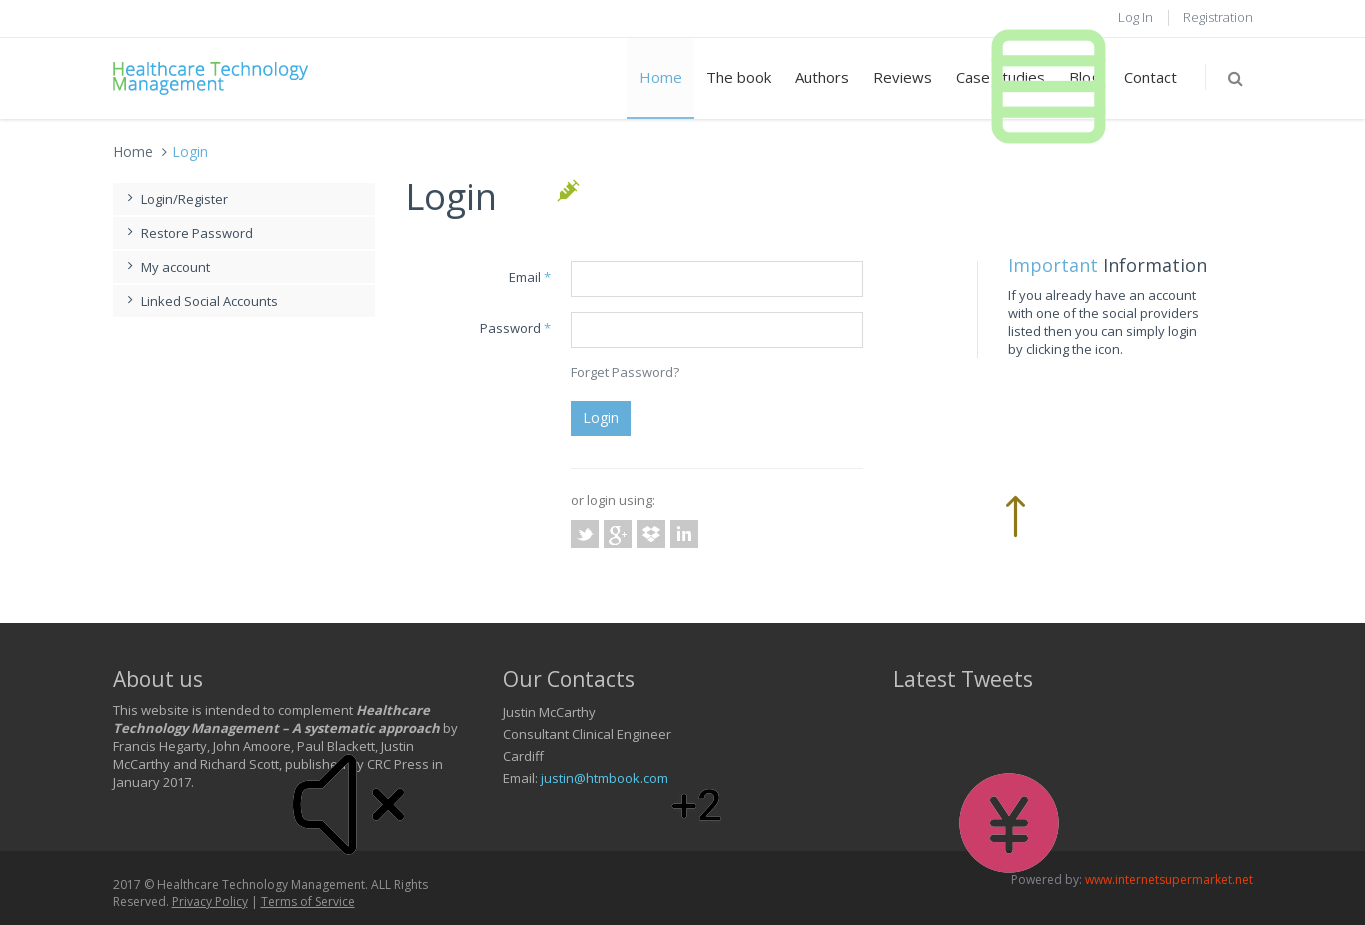 This screenshot has width=1365, height=925. I want to click on scroll to top of page, so click(1015, 516).